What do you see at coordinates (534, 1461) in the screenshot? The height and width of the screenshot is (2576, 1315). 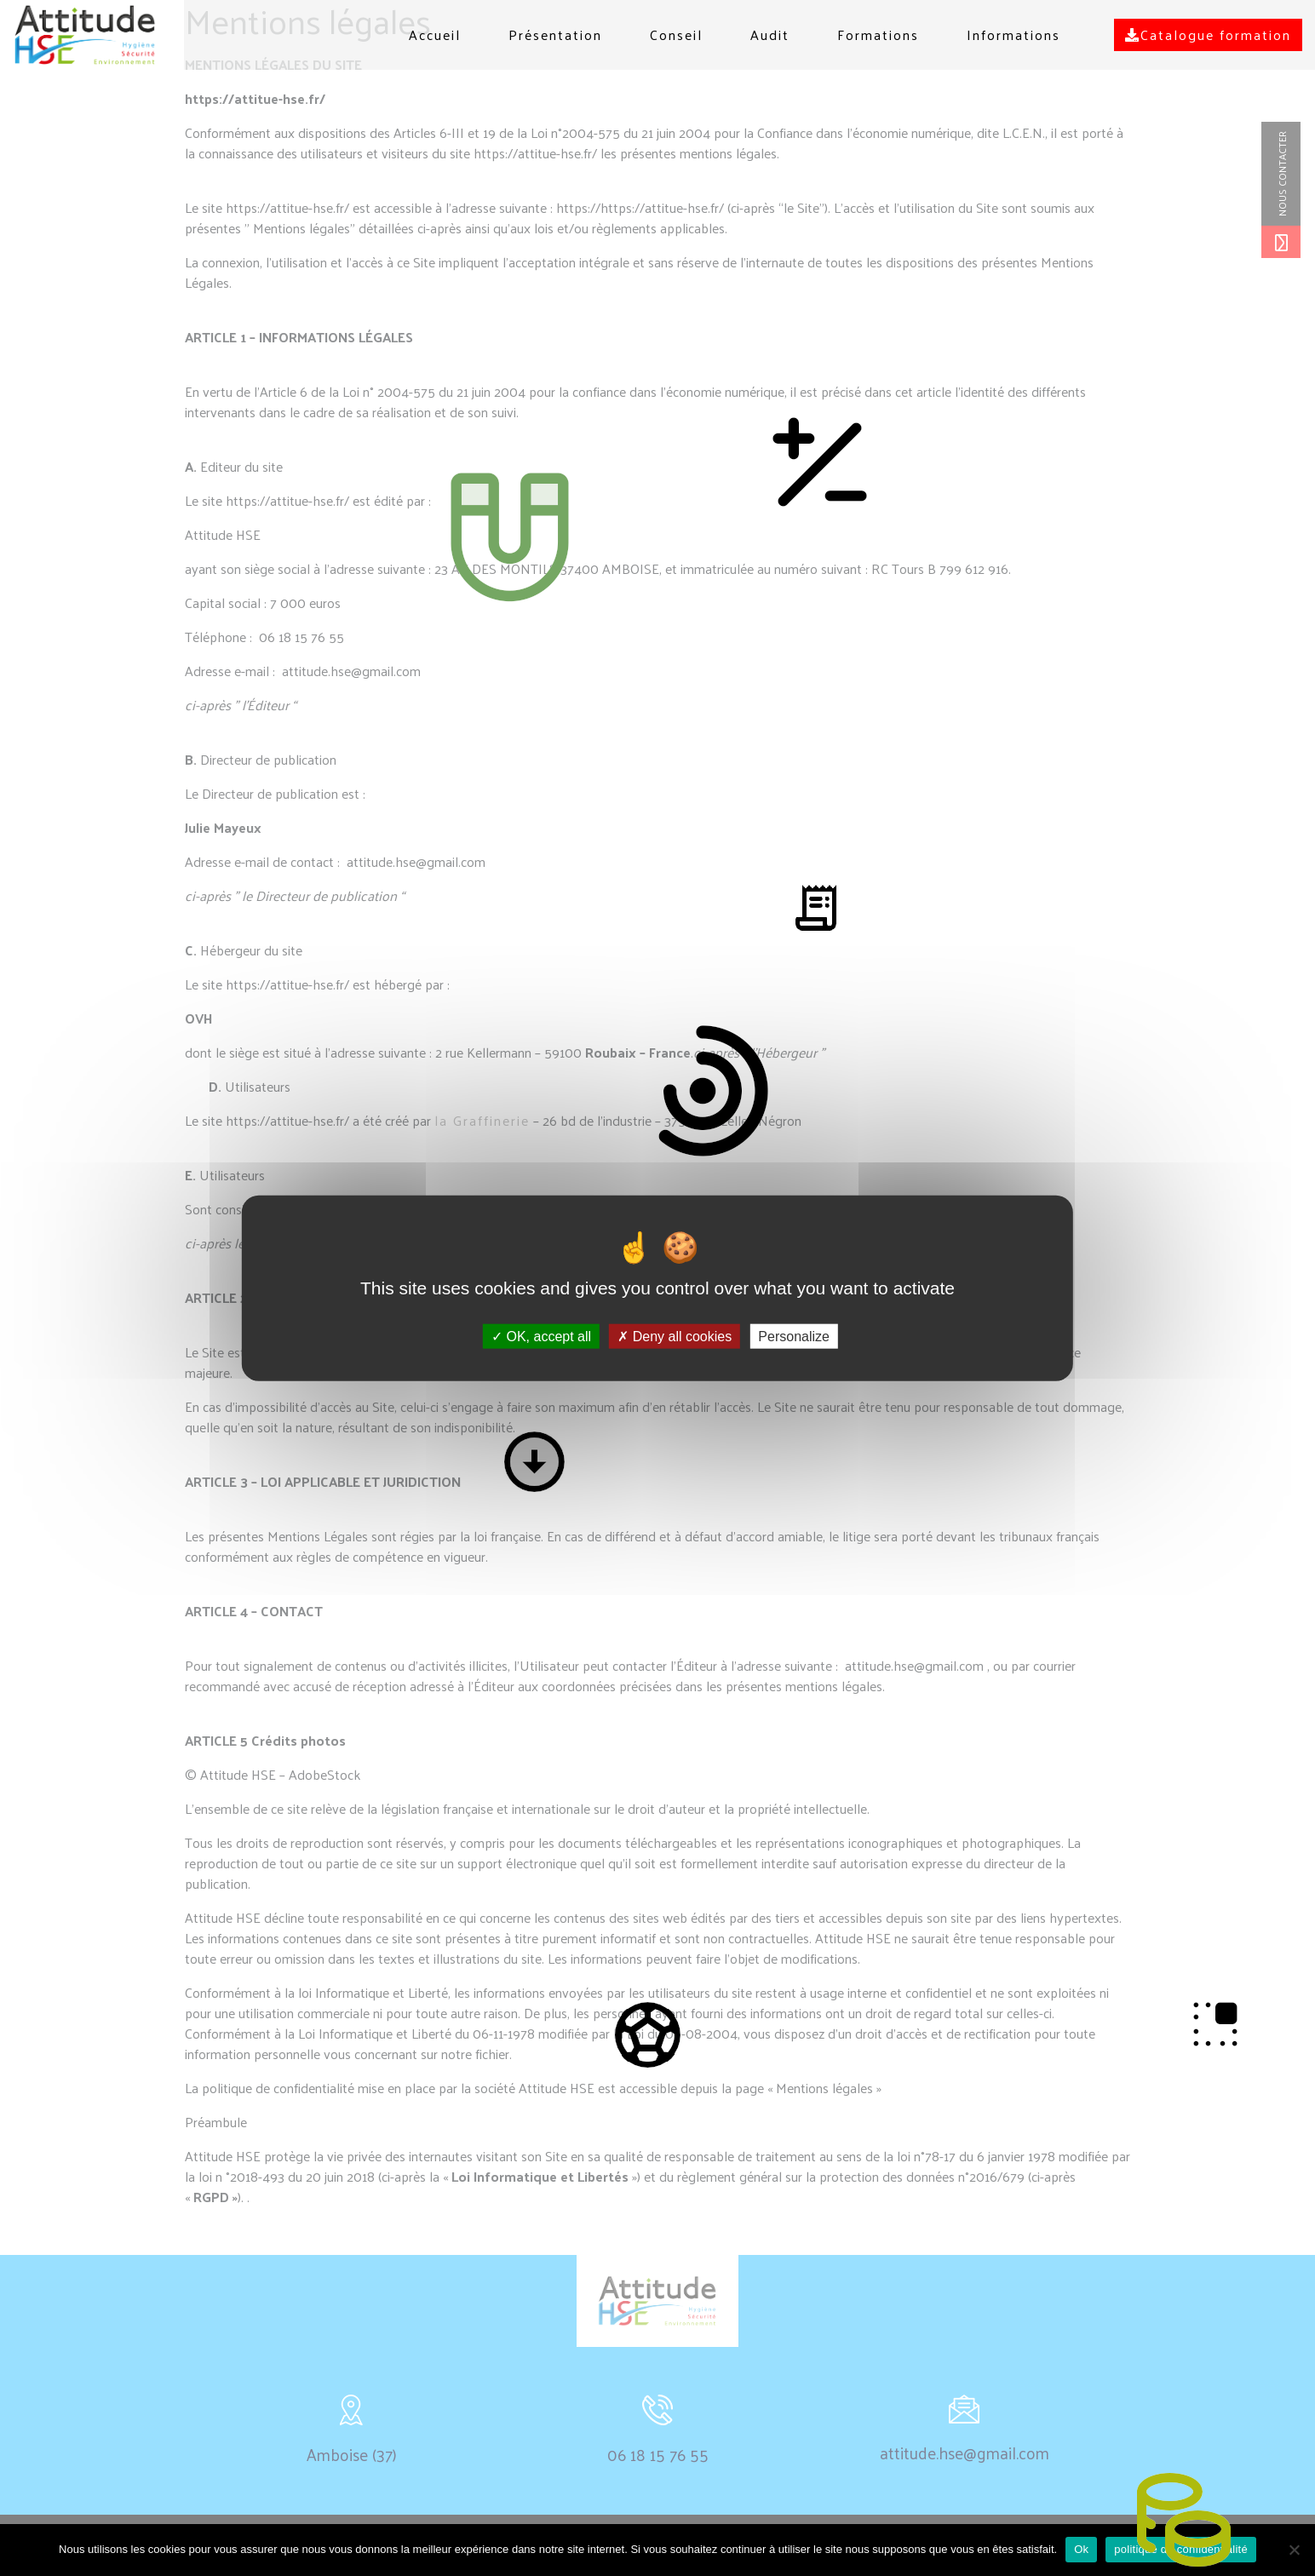 I see `download file or content` at bounding box center [534, 1461].